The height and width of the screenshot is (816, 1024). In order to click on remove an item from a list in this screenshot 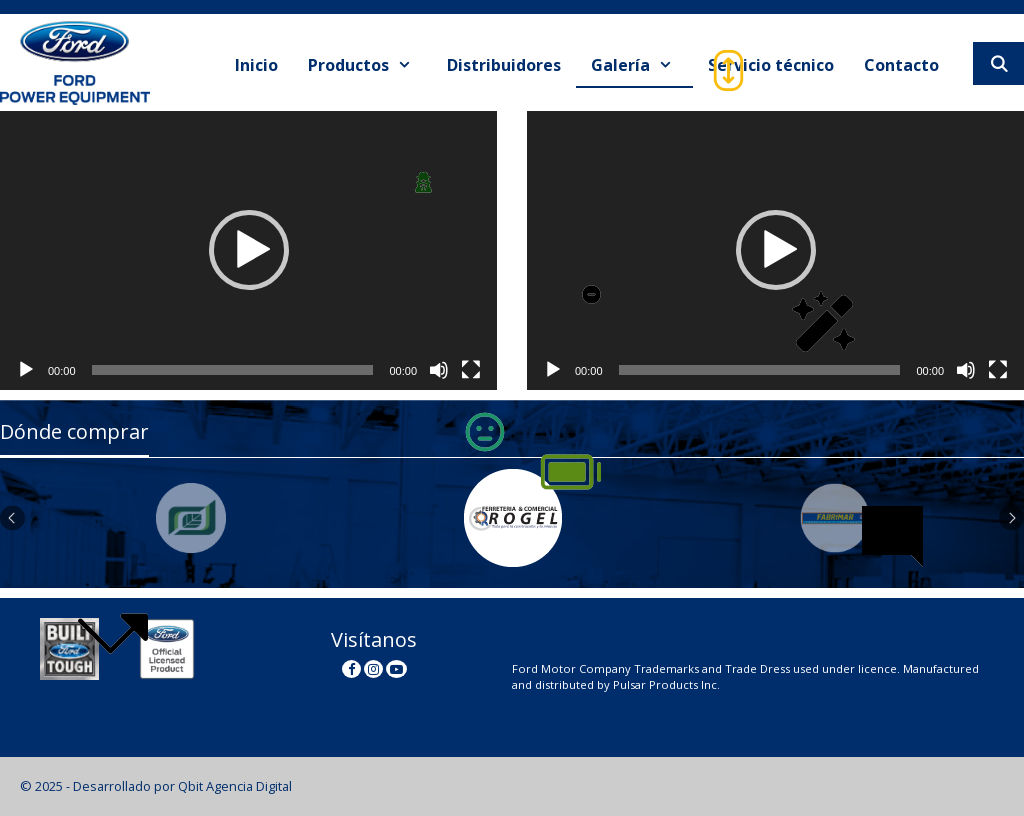, I will do `click(591, 294)`.